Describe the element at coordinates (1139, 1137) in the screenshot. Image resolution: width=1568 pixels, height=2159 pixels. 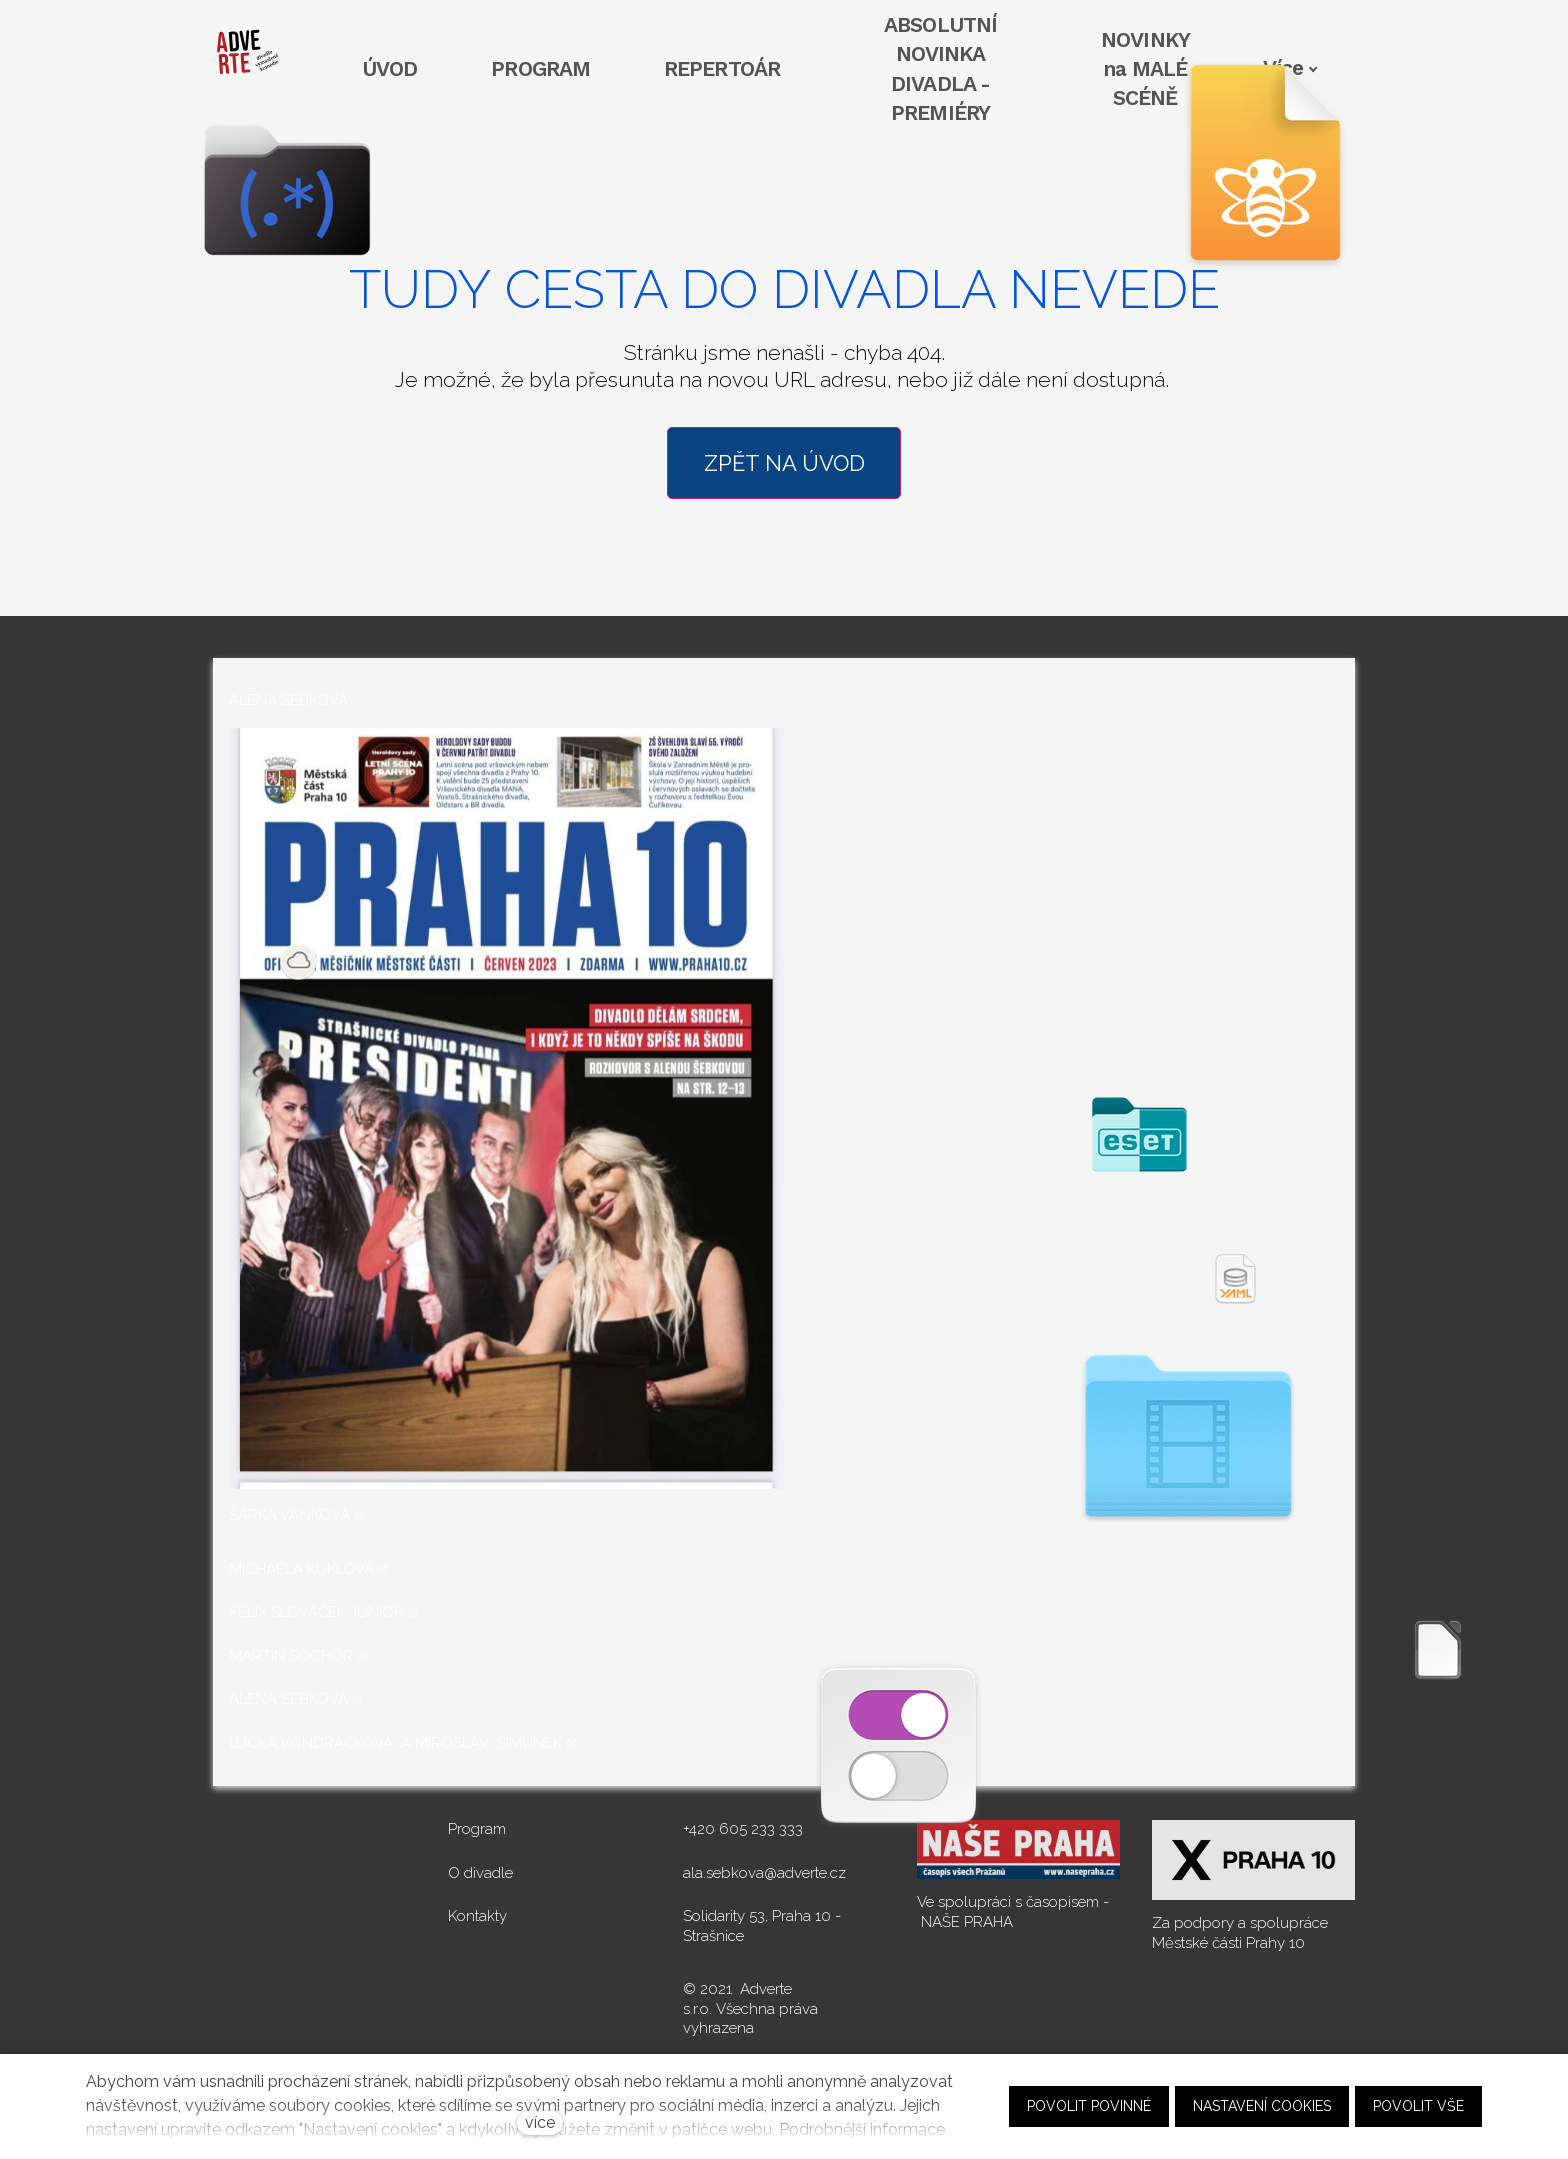
I see `open eset antivirus files folder` at that location.